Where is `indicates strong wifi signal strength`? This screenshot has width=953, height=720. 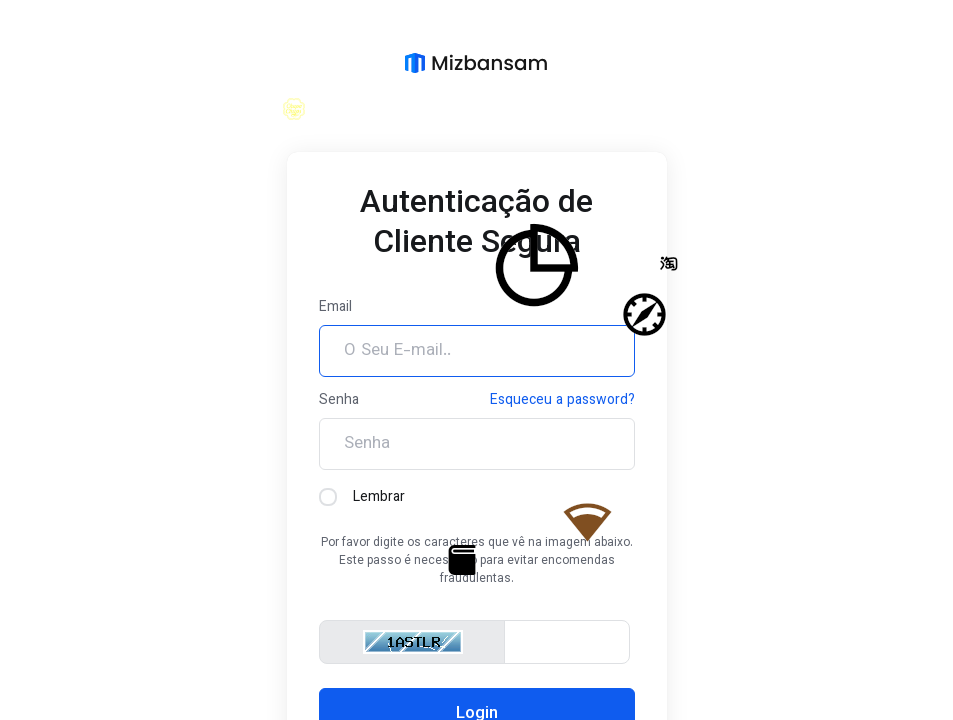 indicates strong wifi signal strength is located at coordinates (587, 522).